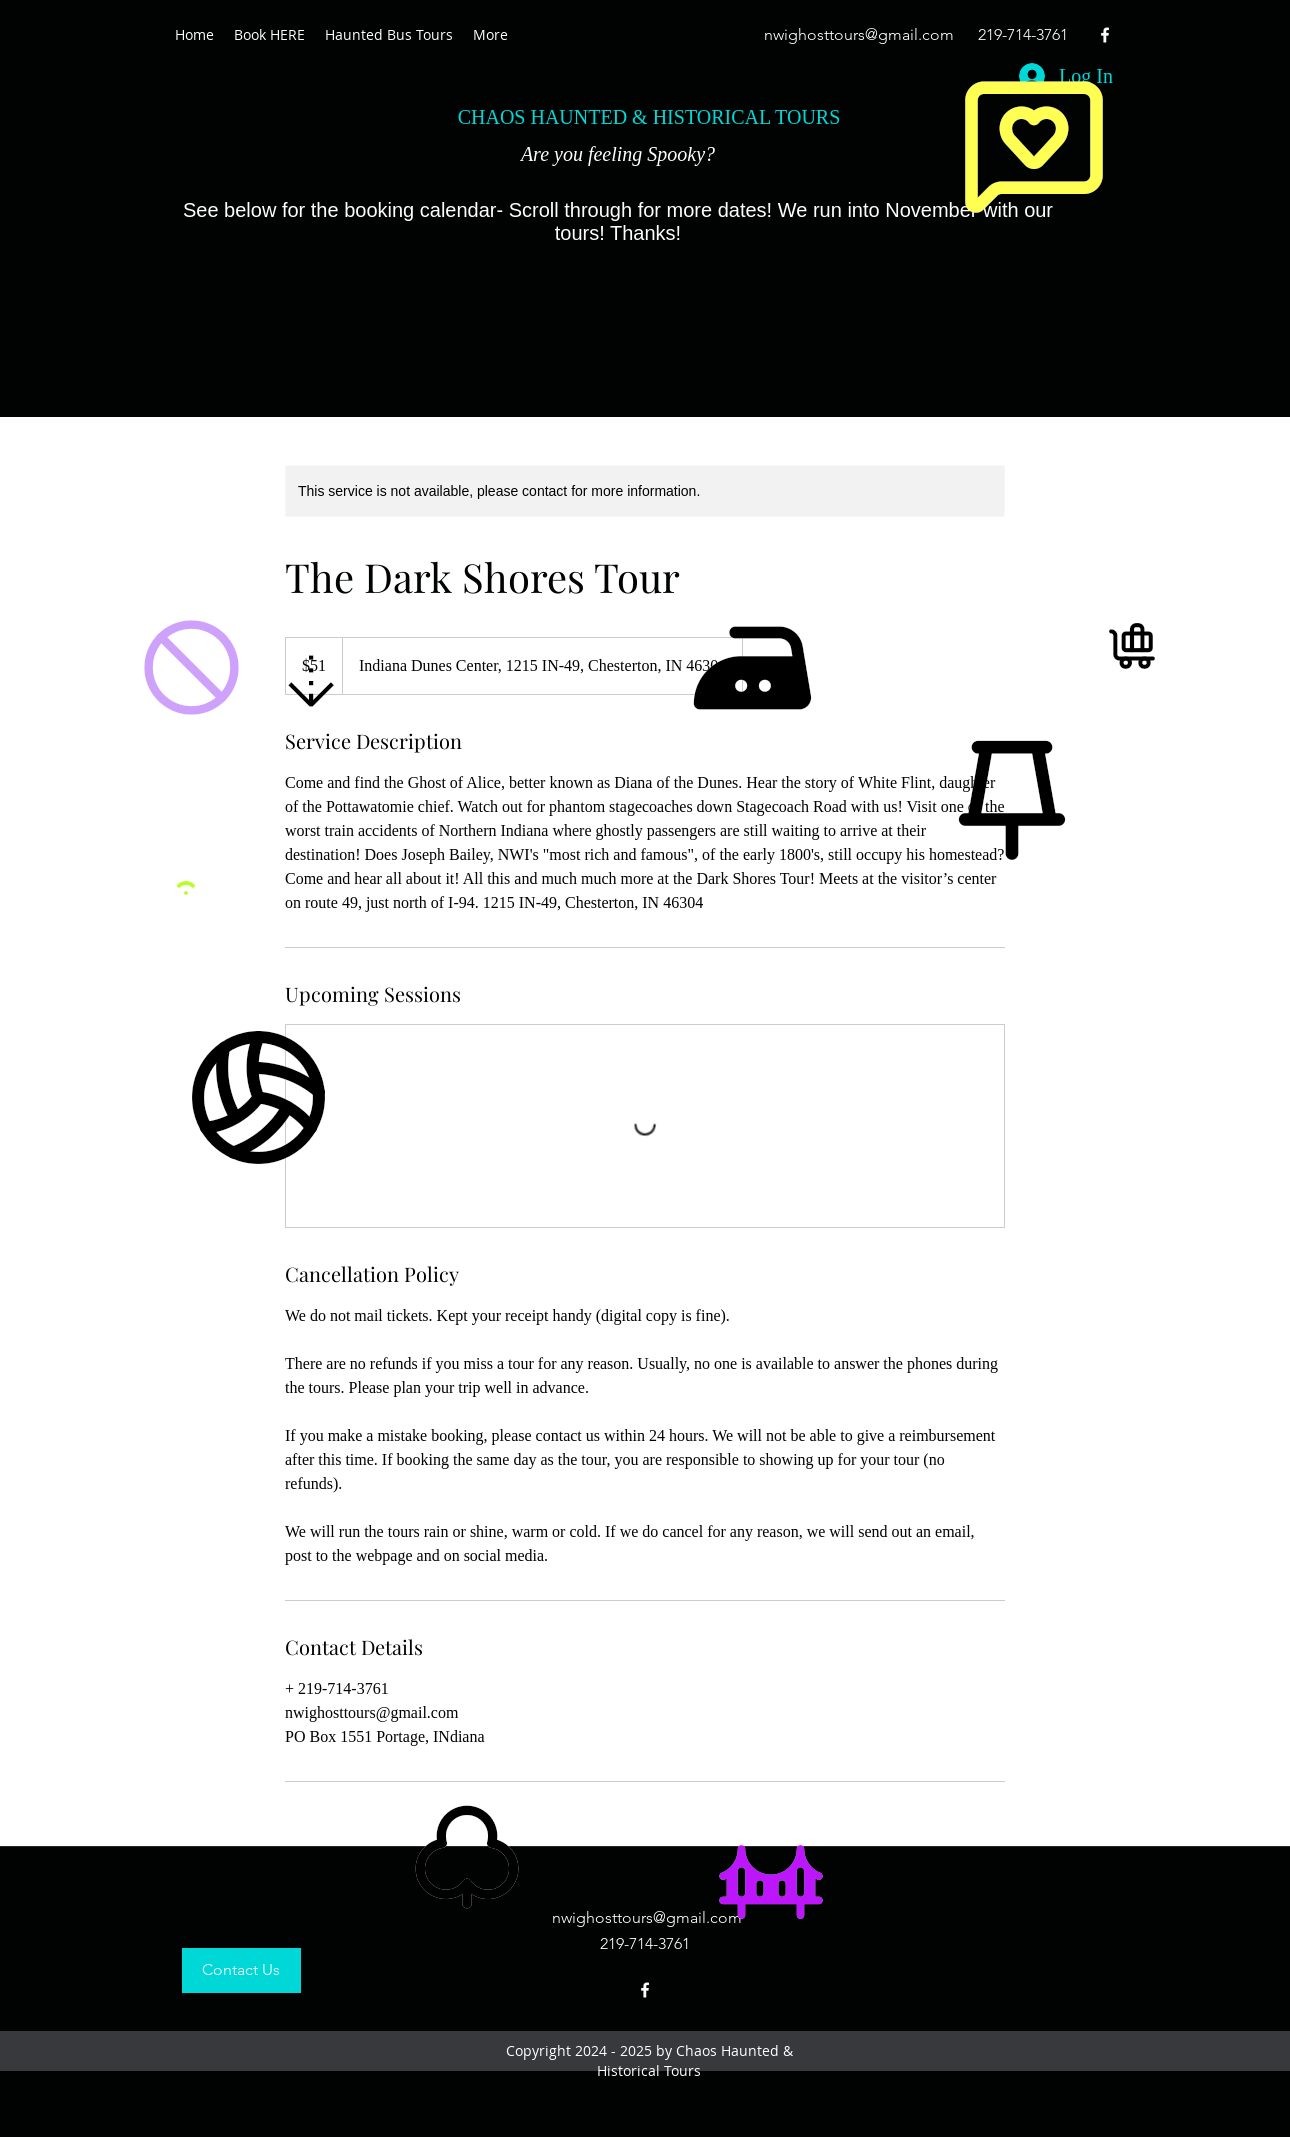 The height and width of the screenshot is (2137, 1290). What do you see at coordinates (258, 1097) in the screenshot?
I see `view volleyball or beach sports activities` at bounding box center [258, 1097].